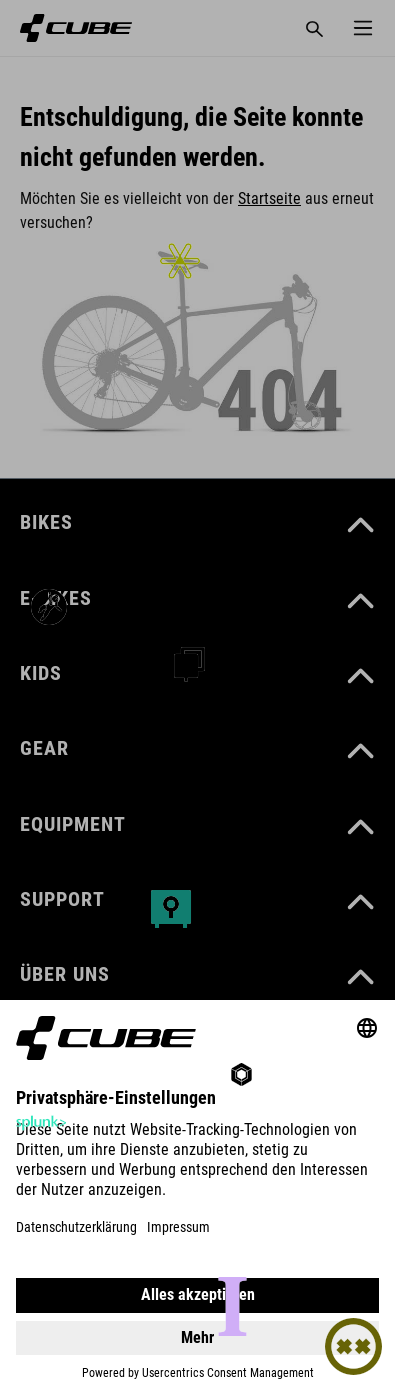 The width and height of the screenshot is (395, 1397). I want to click on access secure storage or vault, so click(171, 908).